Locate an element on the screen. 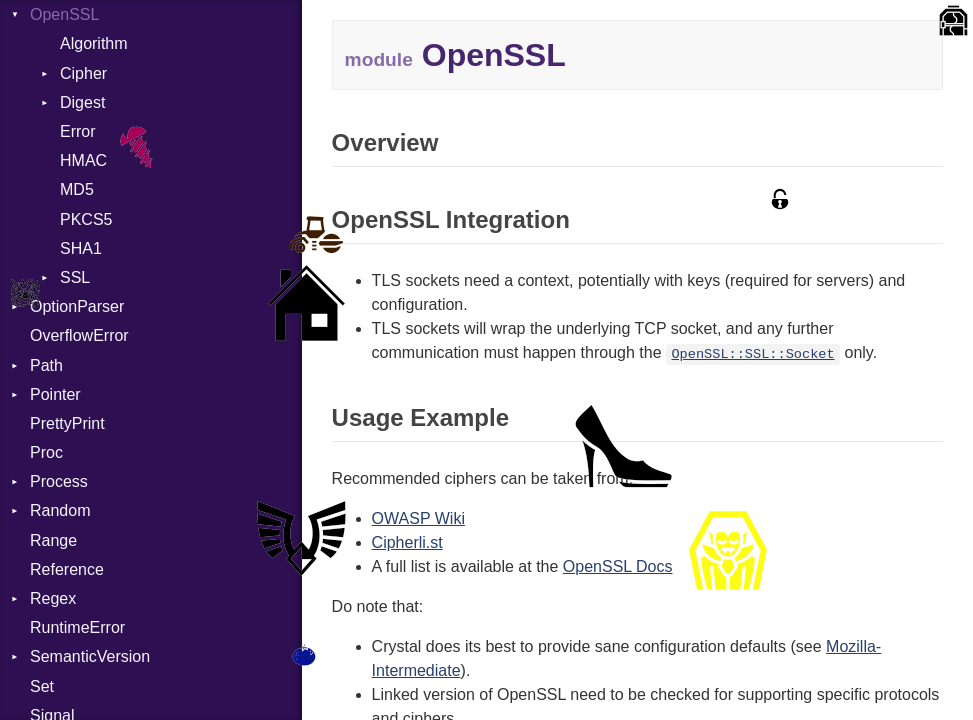  navigate to home screen is located at coordinates (306, 303).